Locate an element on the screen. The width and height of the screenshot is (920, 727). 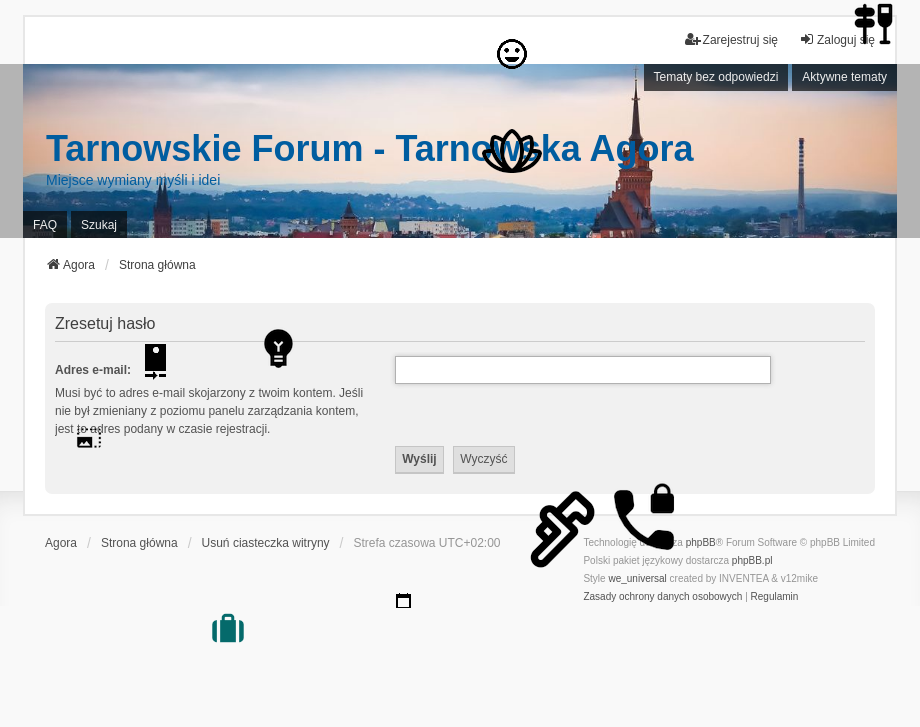
switch to rear camera is located at coordinates (156, 362).